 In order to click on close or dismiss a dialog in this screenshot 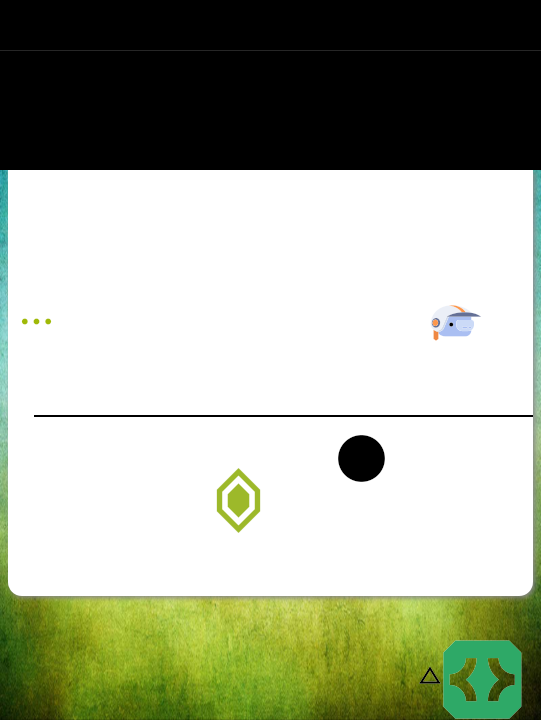, I will do `click(361, 458)`.